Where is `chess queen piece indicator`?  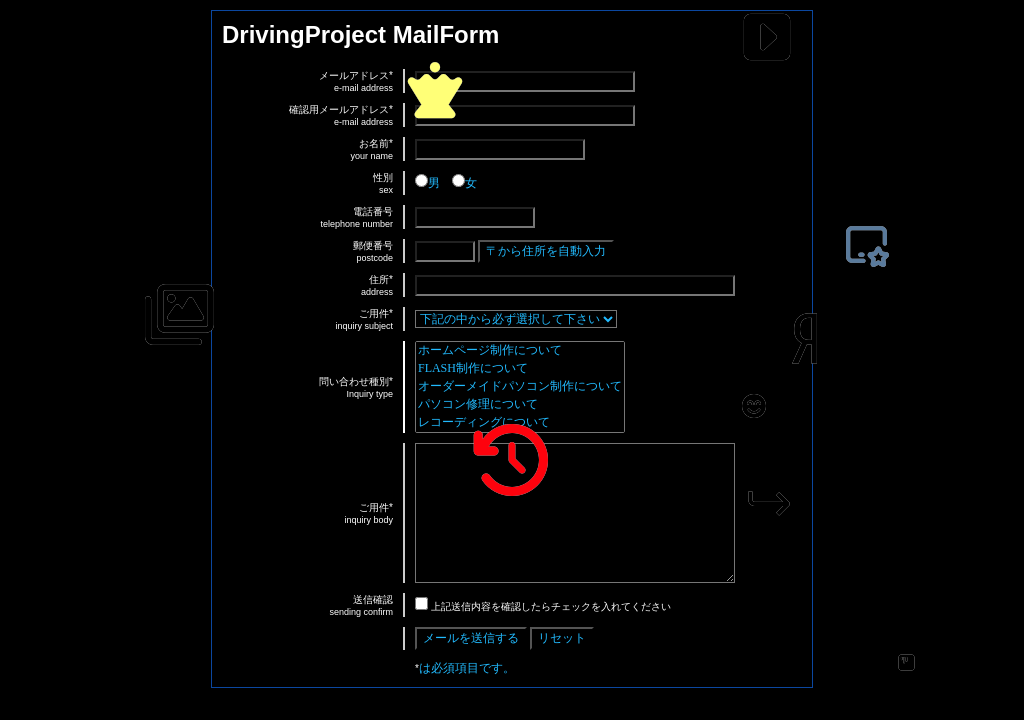 chess queen piece indicator is located at coordinates (435, 91).